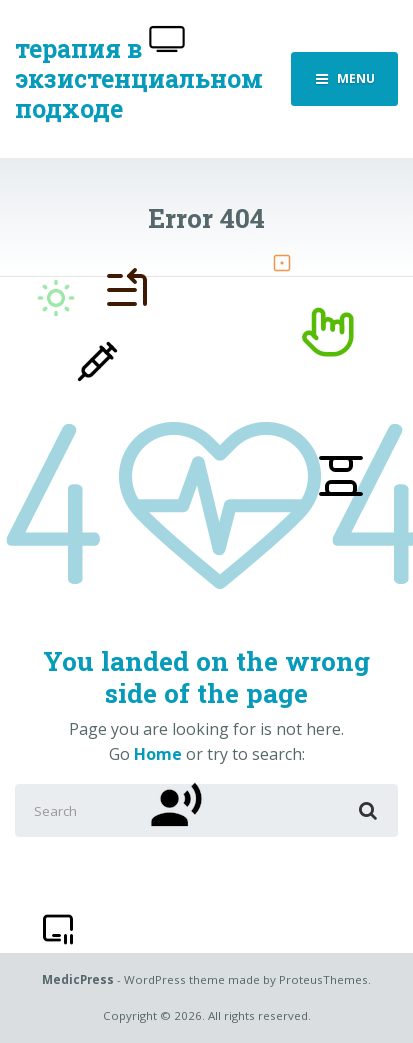 This screenshot has height=1043, width=413. I want to click on switch to light mode, so click(56, 298).